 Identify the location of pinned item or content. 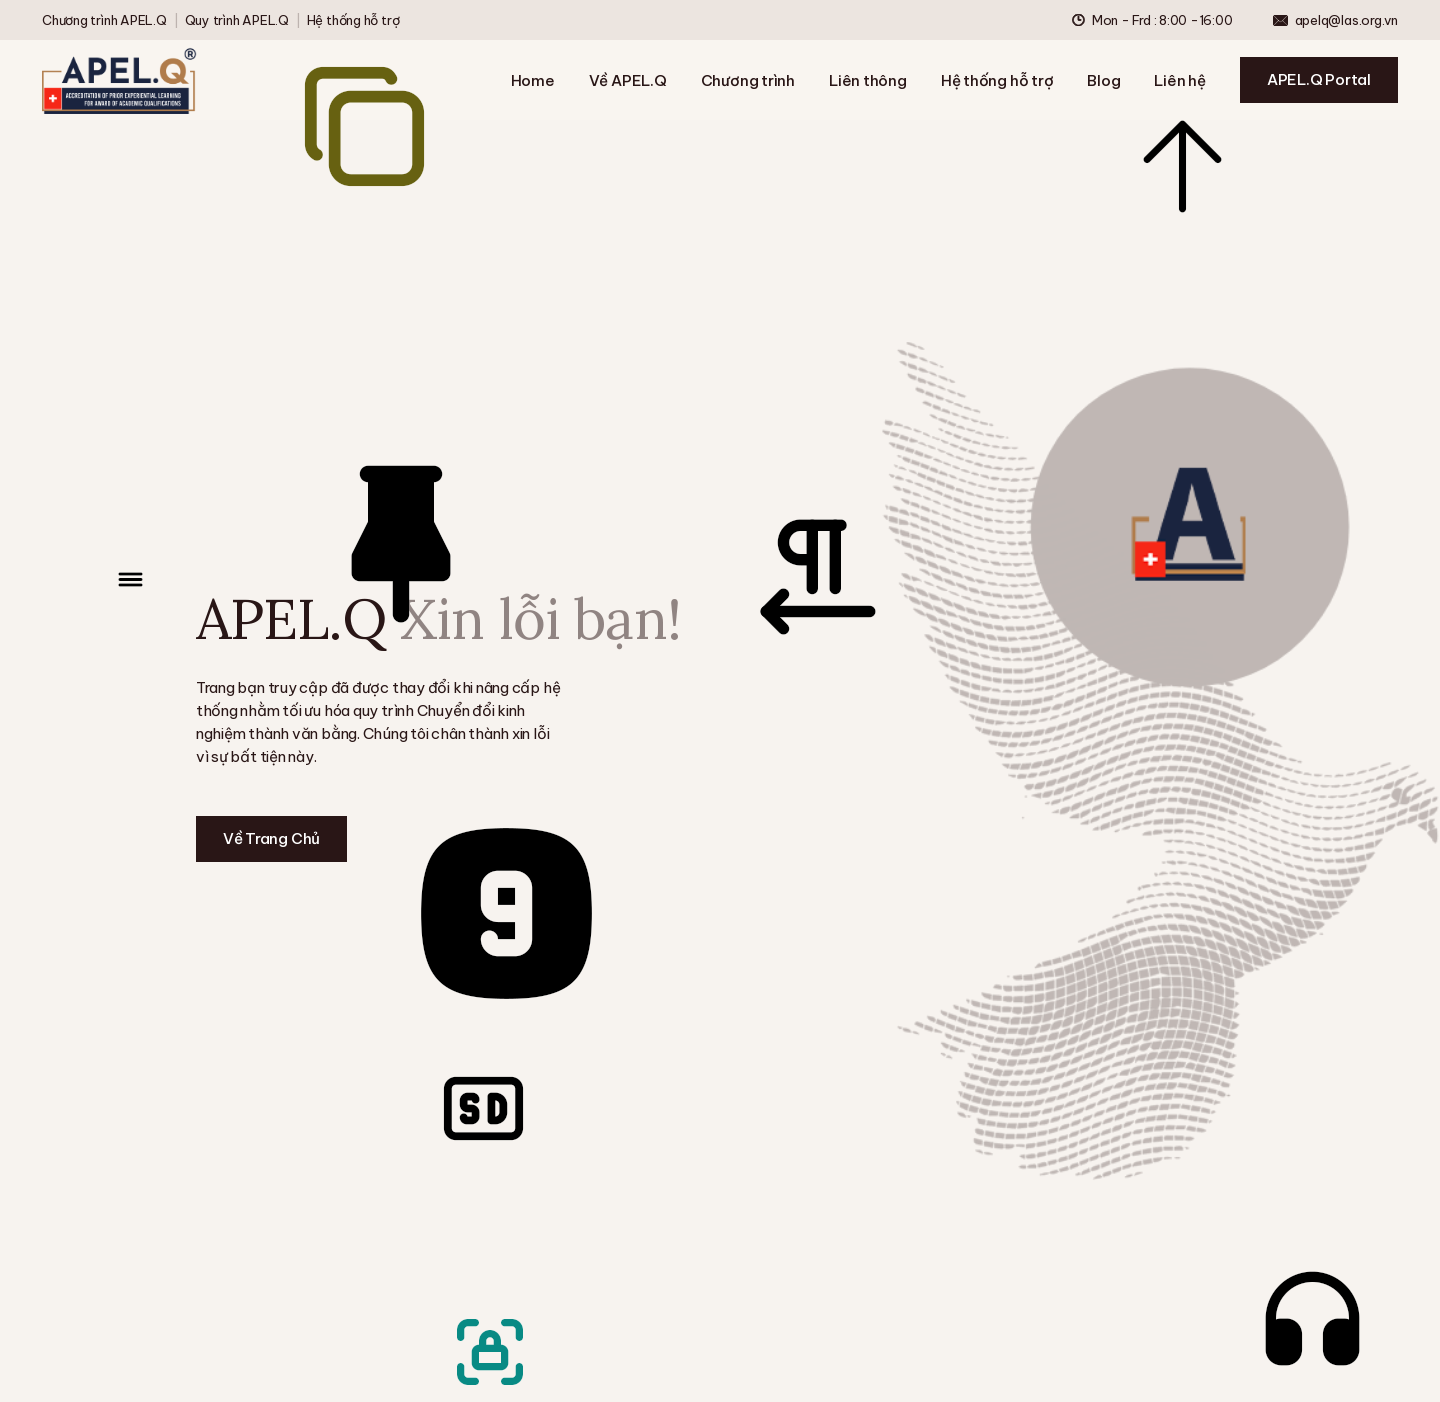
(401, 540).